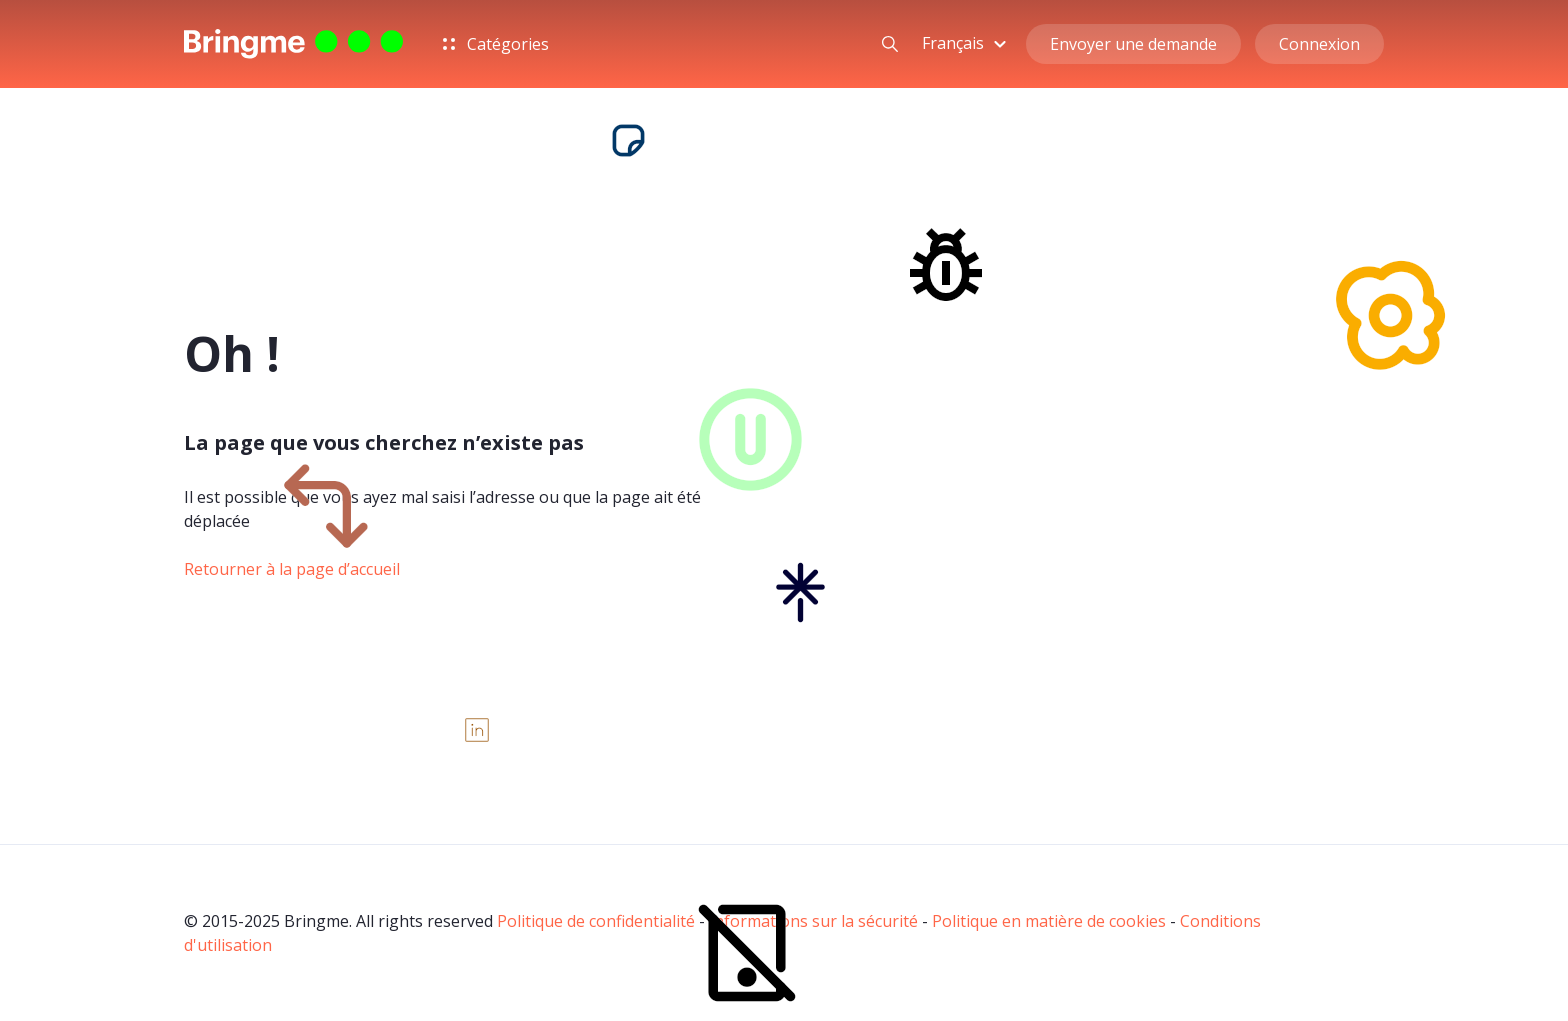 The image size is (1568, 1021). I want to click on tablet device is disabled or unavailable, so click(747, 953).